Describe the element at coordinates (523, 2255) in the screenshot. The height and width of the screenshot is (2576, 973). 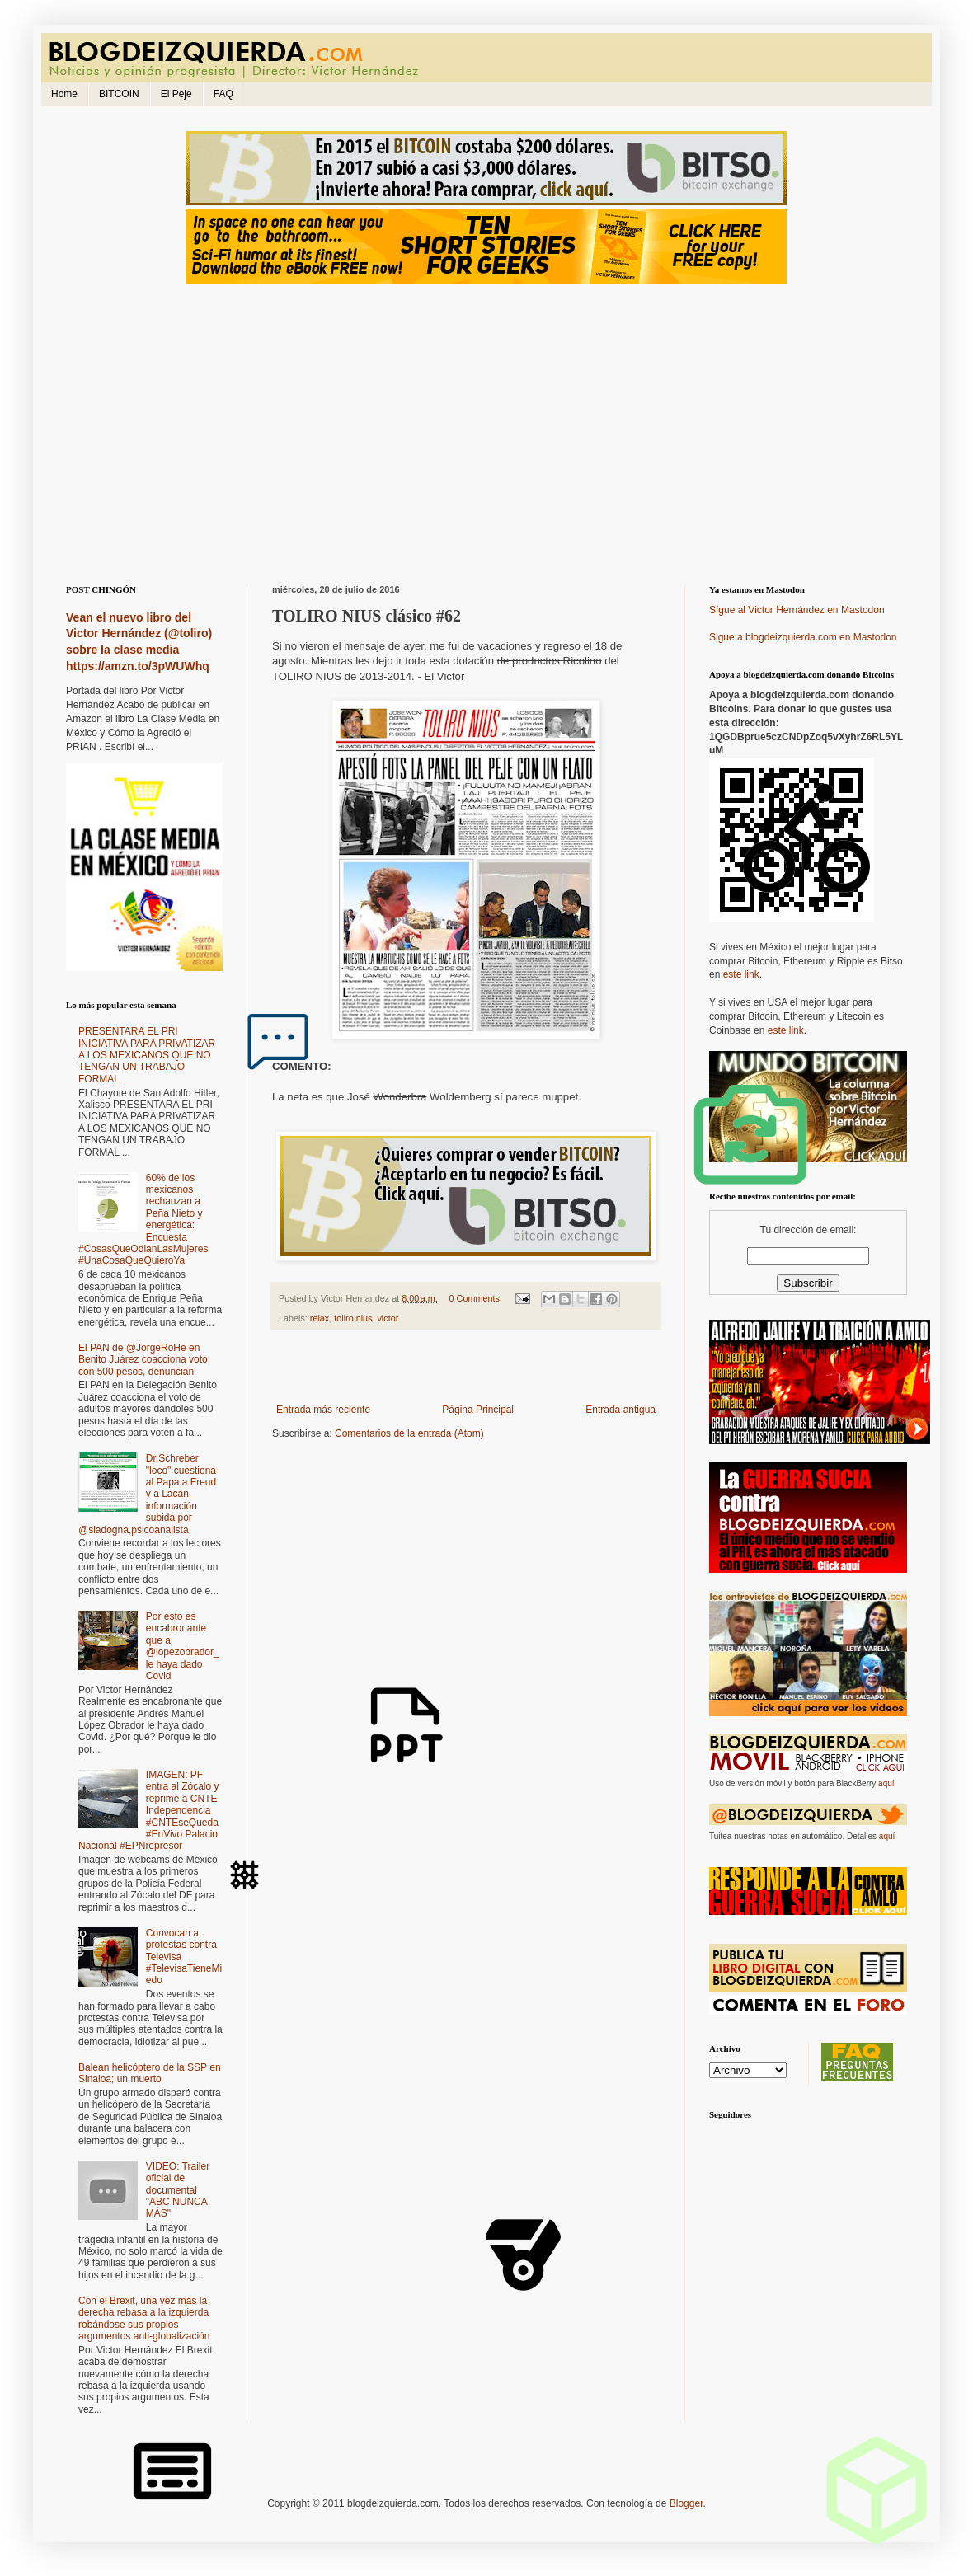
I see `view achievements or awards` at that location.